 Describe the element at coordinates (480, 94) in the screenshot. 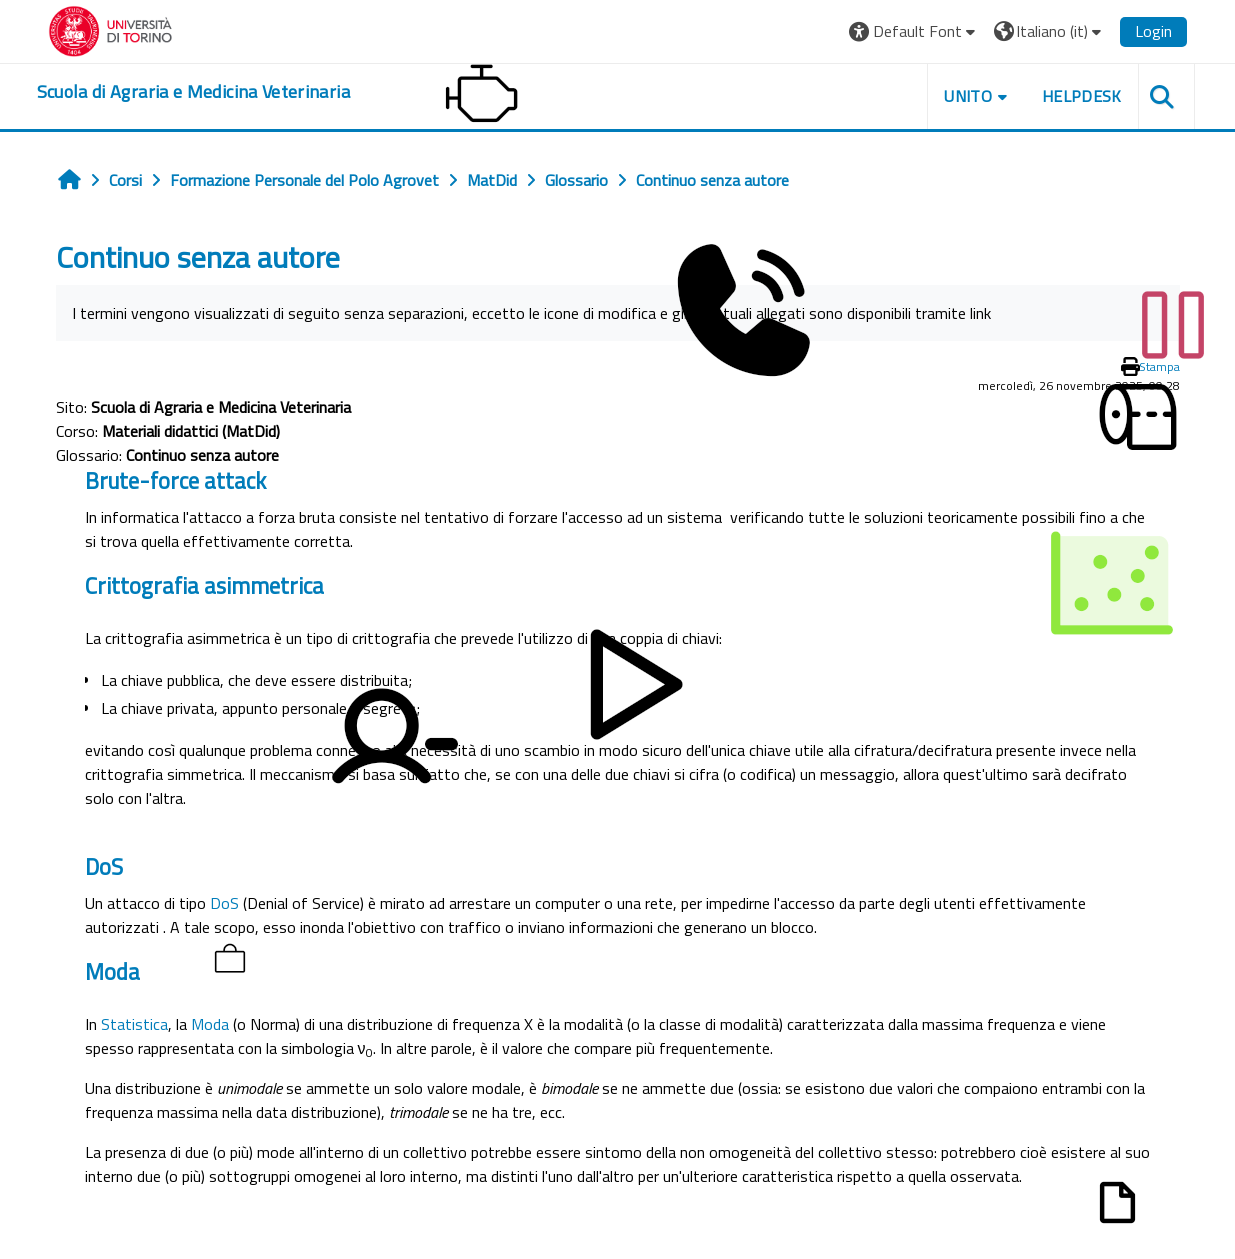

I see `view engine or vehicle diagnostics` at that location.